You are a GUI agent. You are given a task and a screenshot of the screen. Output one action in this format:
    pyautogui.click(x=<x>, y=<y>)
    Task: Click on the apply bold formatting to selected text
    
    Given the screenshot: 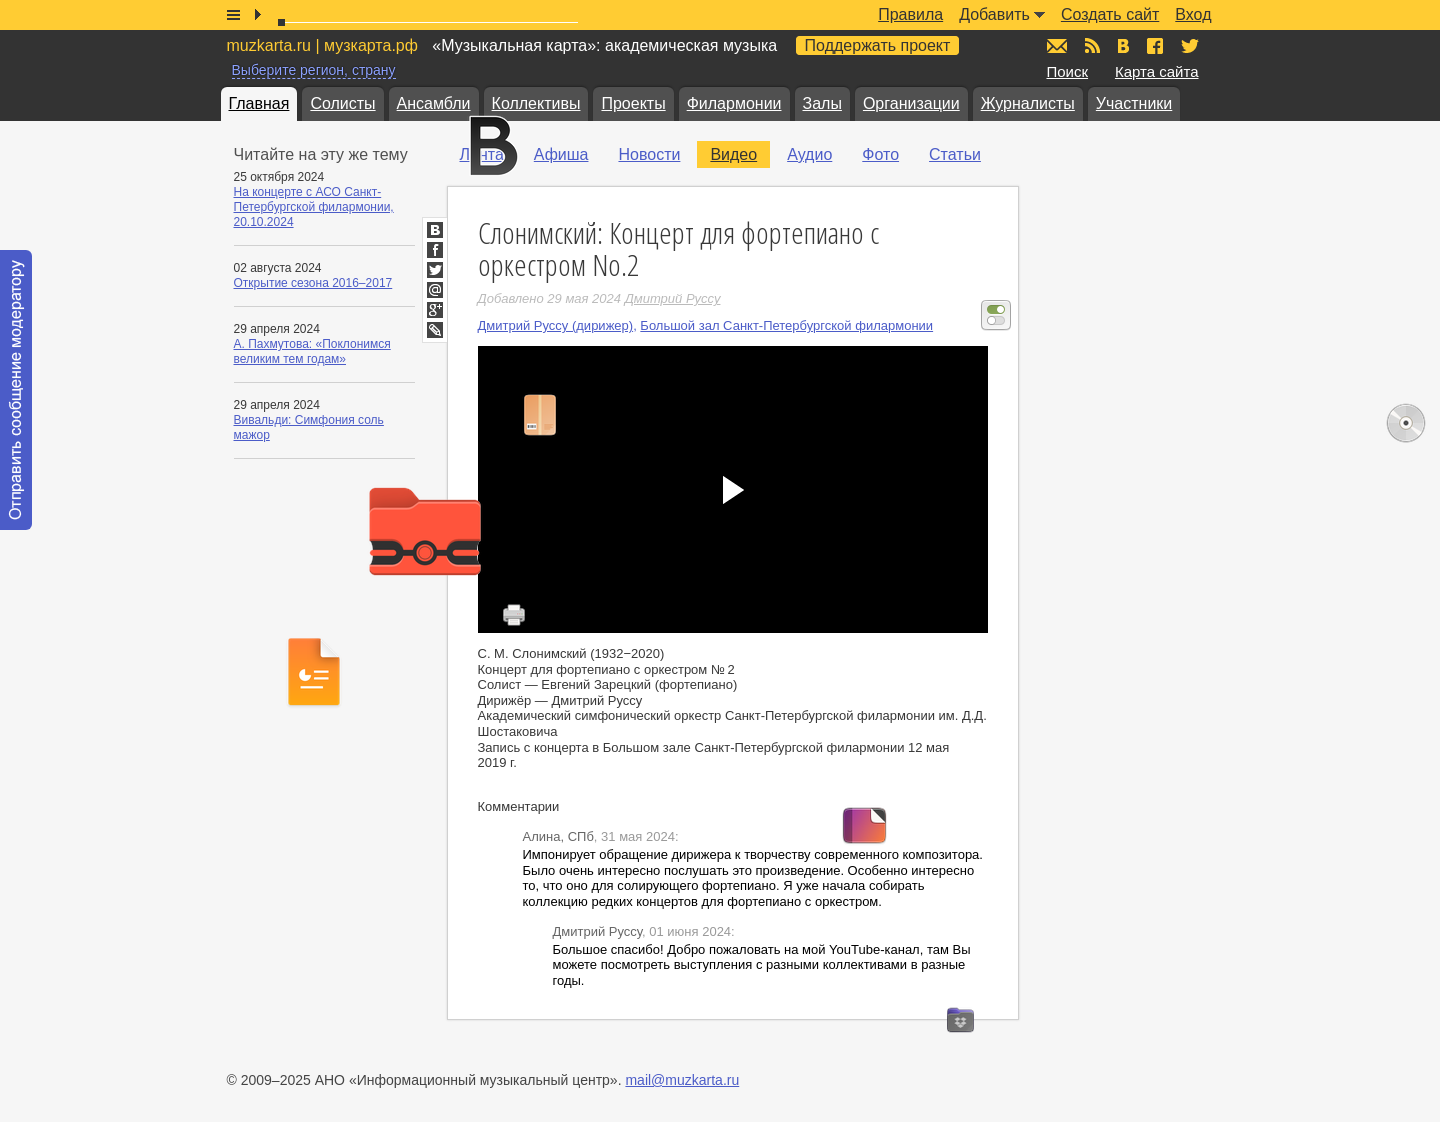 What is the action you would take?
    pyautogui.click(x=494, y=146)
    